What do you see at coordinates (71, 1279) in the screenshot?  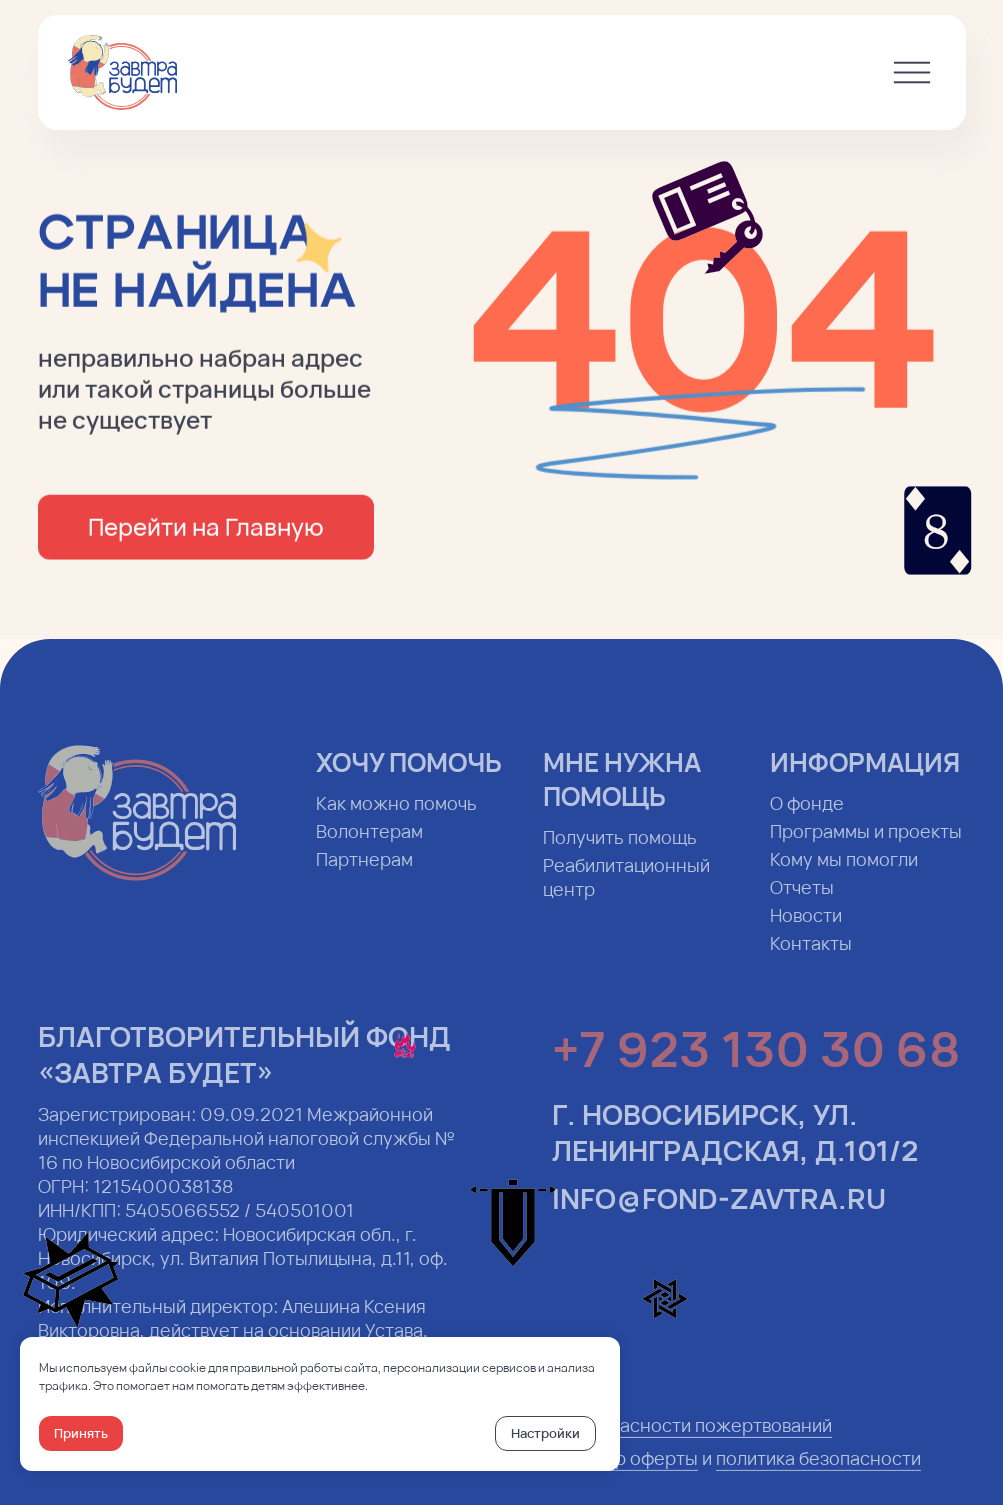 I see `indicates a gold bar or treasure reward` at bounding box center [71, 1279].